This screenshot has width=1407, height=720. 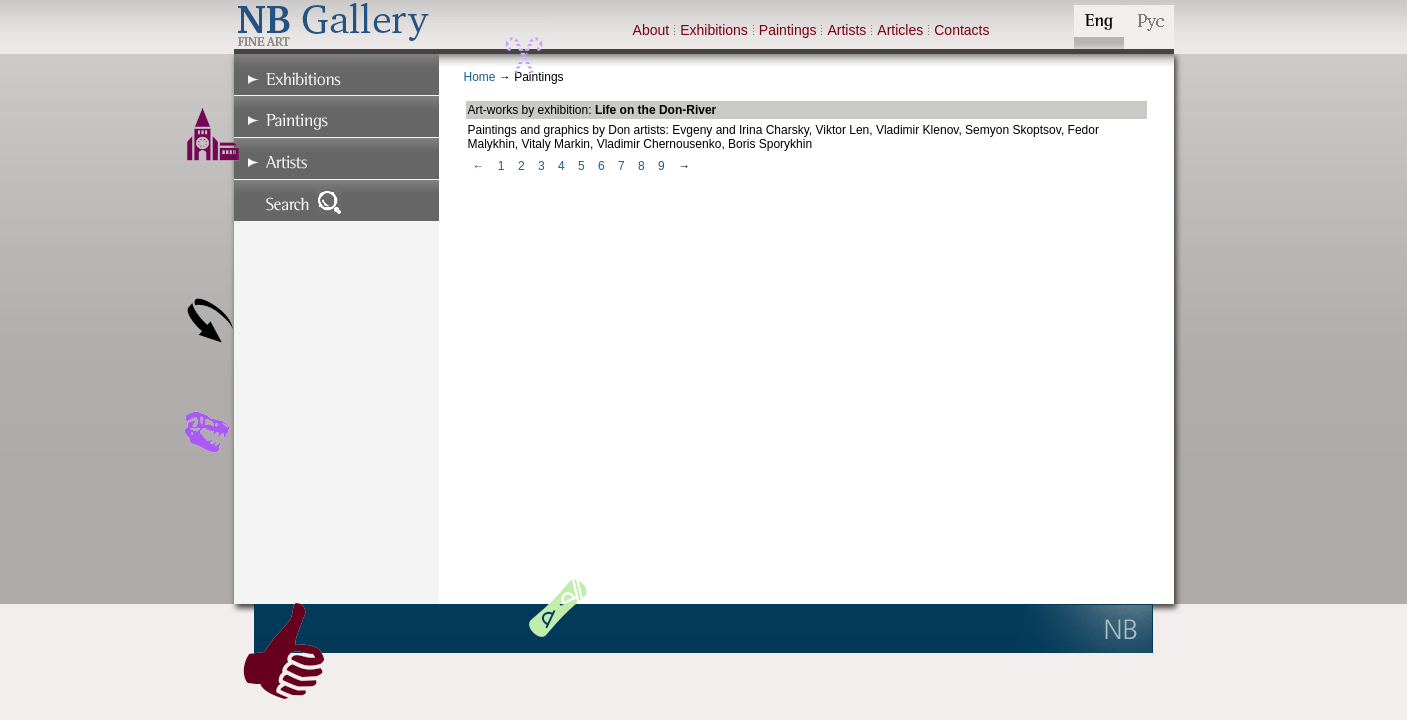 What do you see at coordinates (213, 134) in the screenshot?
I see `locate nearby churches or places of worship` at bounding box center [213, 134].